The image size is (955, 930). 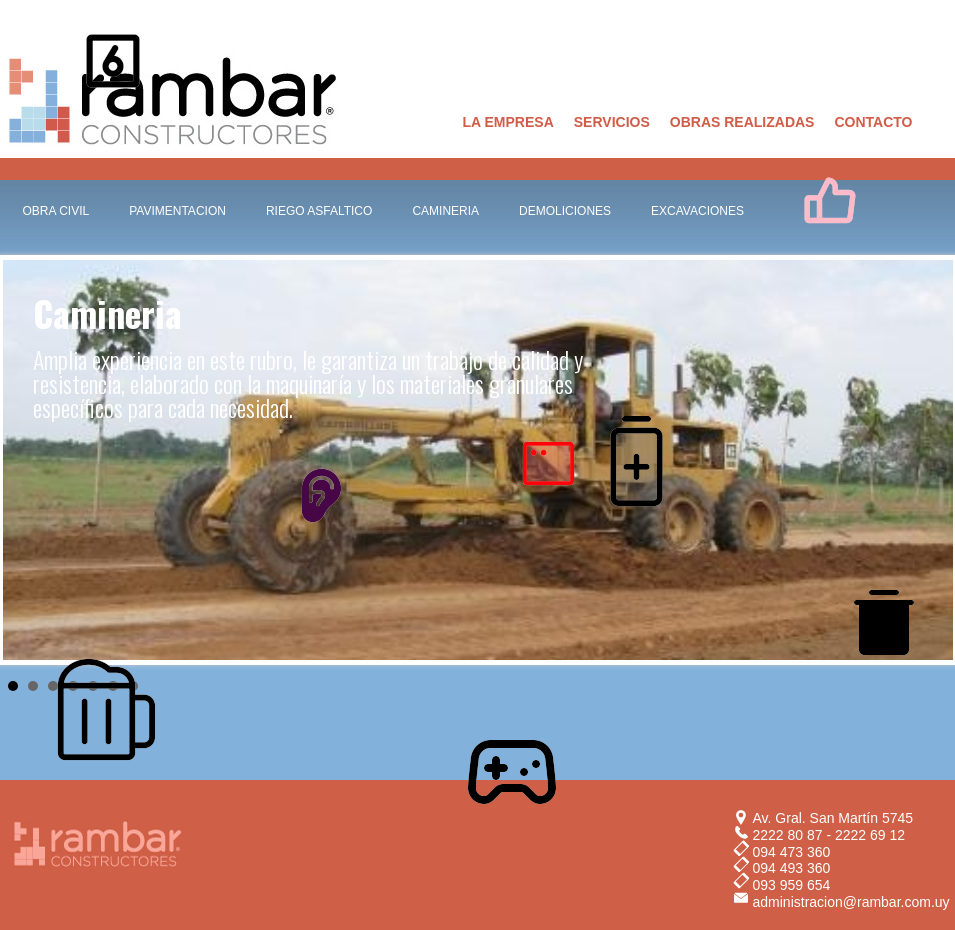 What do you see at coordinates (830, 203) in the screenshot?
I see `like or approve a post` at bounding box center [830, 203].